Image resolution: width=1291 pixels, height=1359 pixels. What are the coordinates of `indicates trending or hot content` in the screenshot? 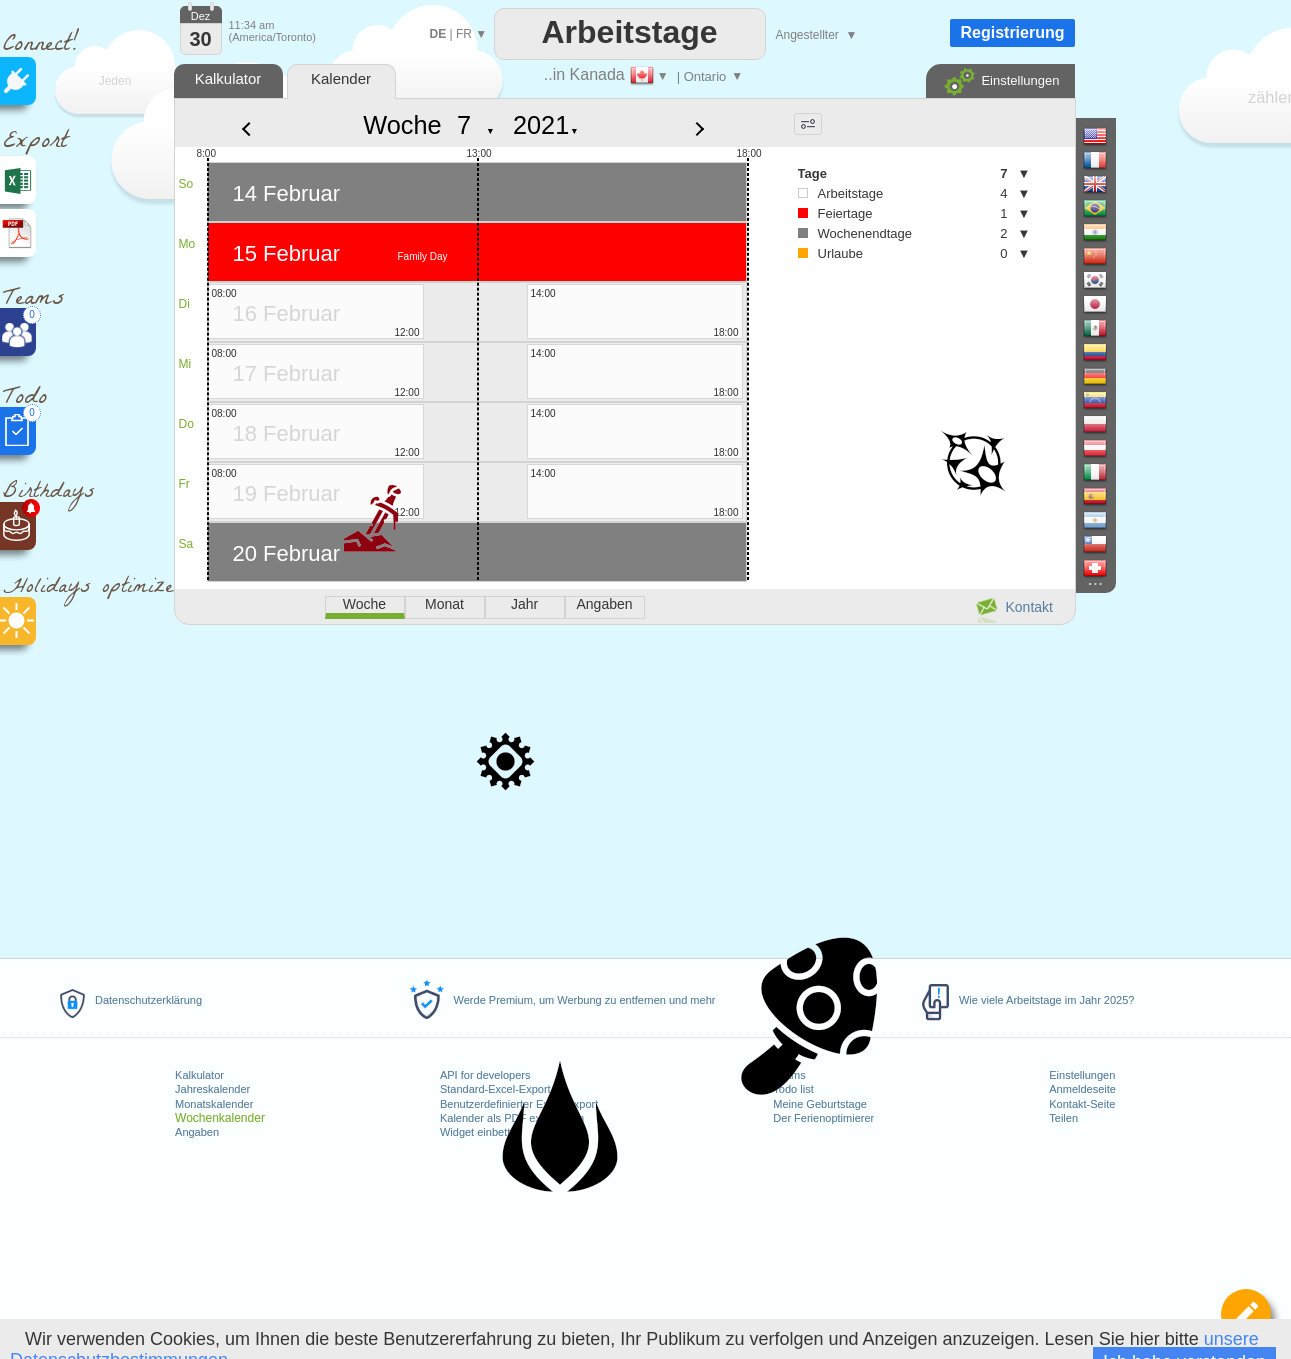 It's located at (560, 1126).